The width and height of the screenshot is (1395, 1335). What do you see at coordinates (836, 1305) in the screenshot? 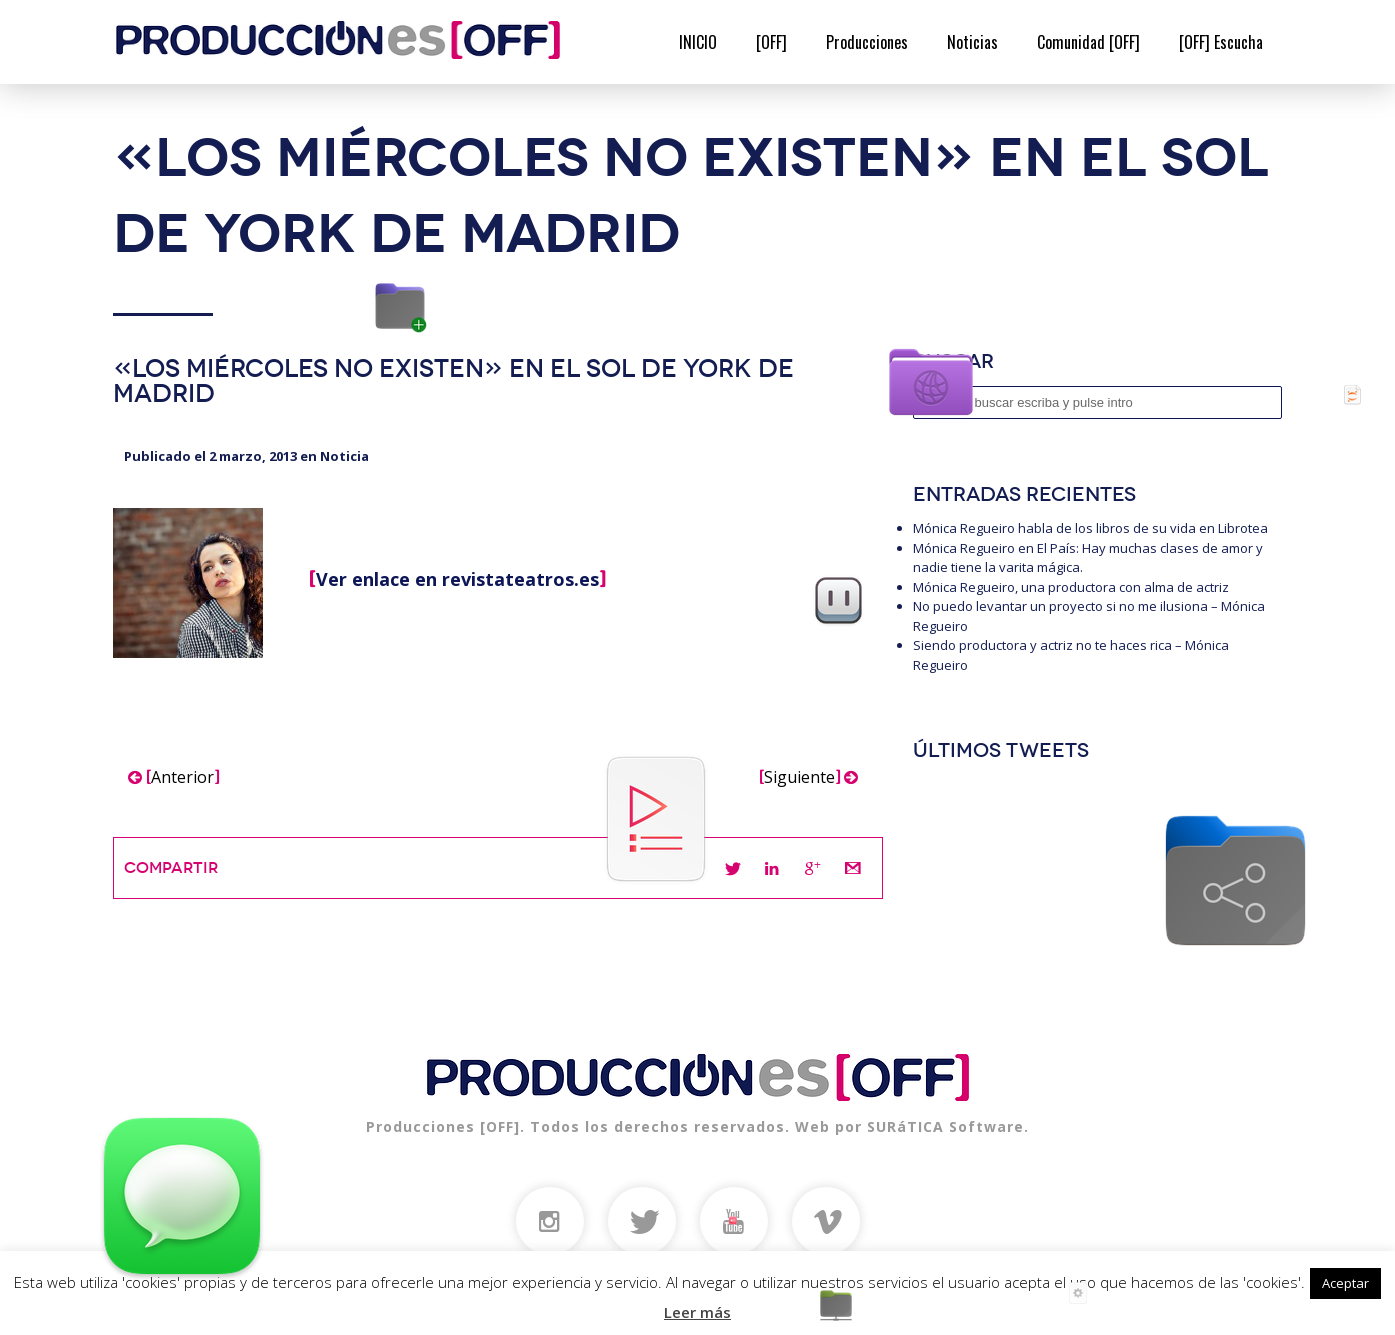
I see `access a remote or network folder` at bounding box center [836, 1305].